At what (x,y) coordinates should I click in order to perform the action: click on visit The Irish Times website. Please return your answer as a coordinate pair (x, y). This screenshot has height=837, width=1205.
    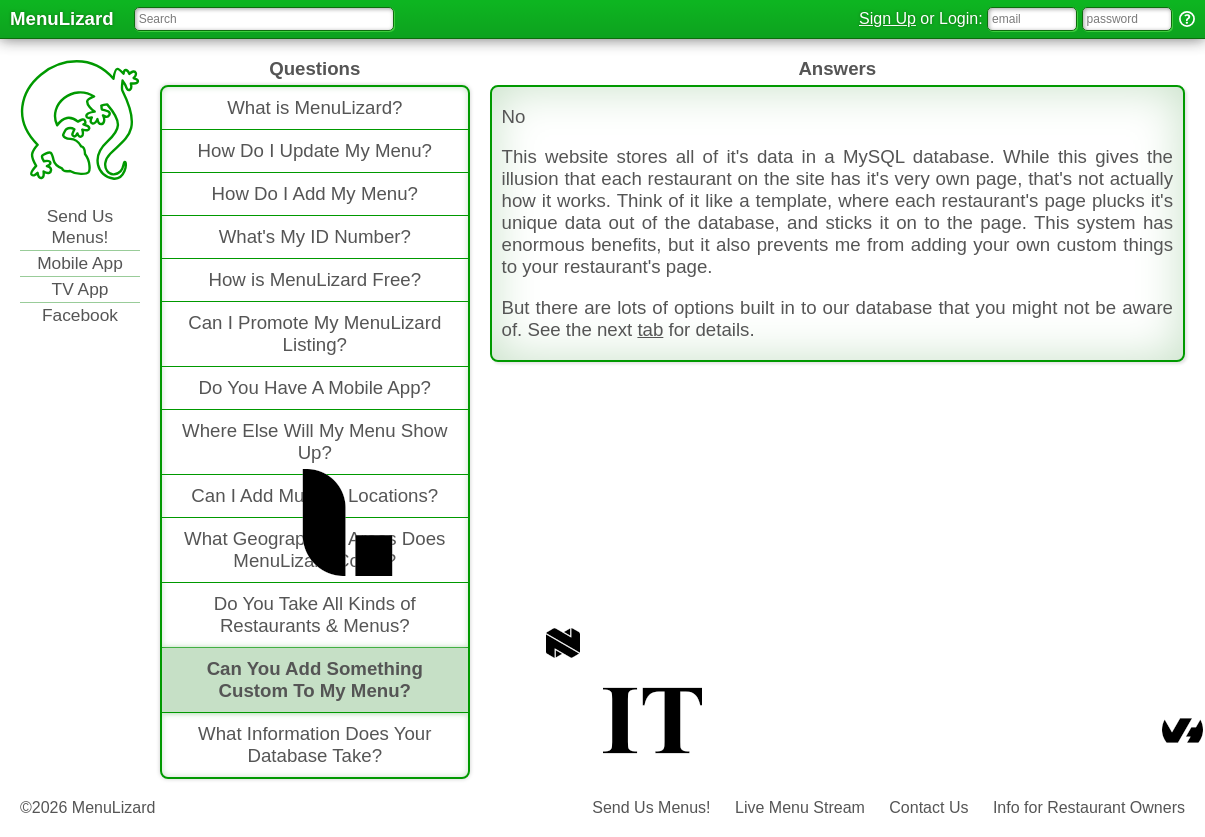
    Looking at the image, I should click on (652, 720).